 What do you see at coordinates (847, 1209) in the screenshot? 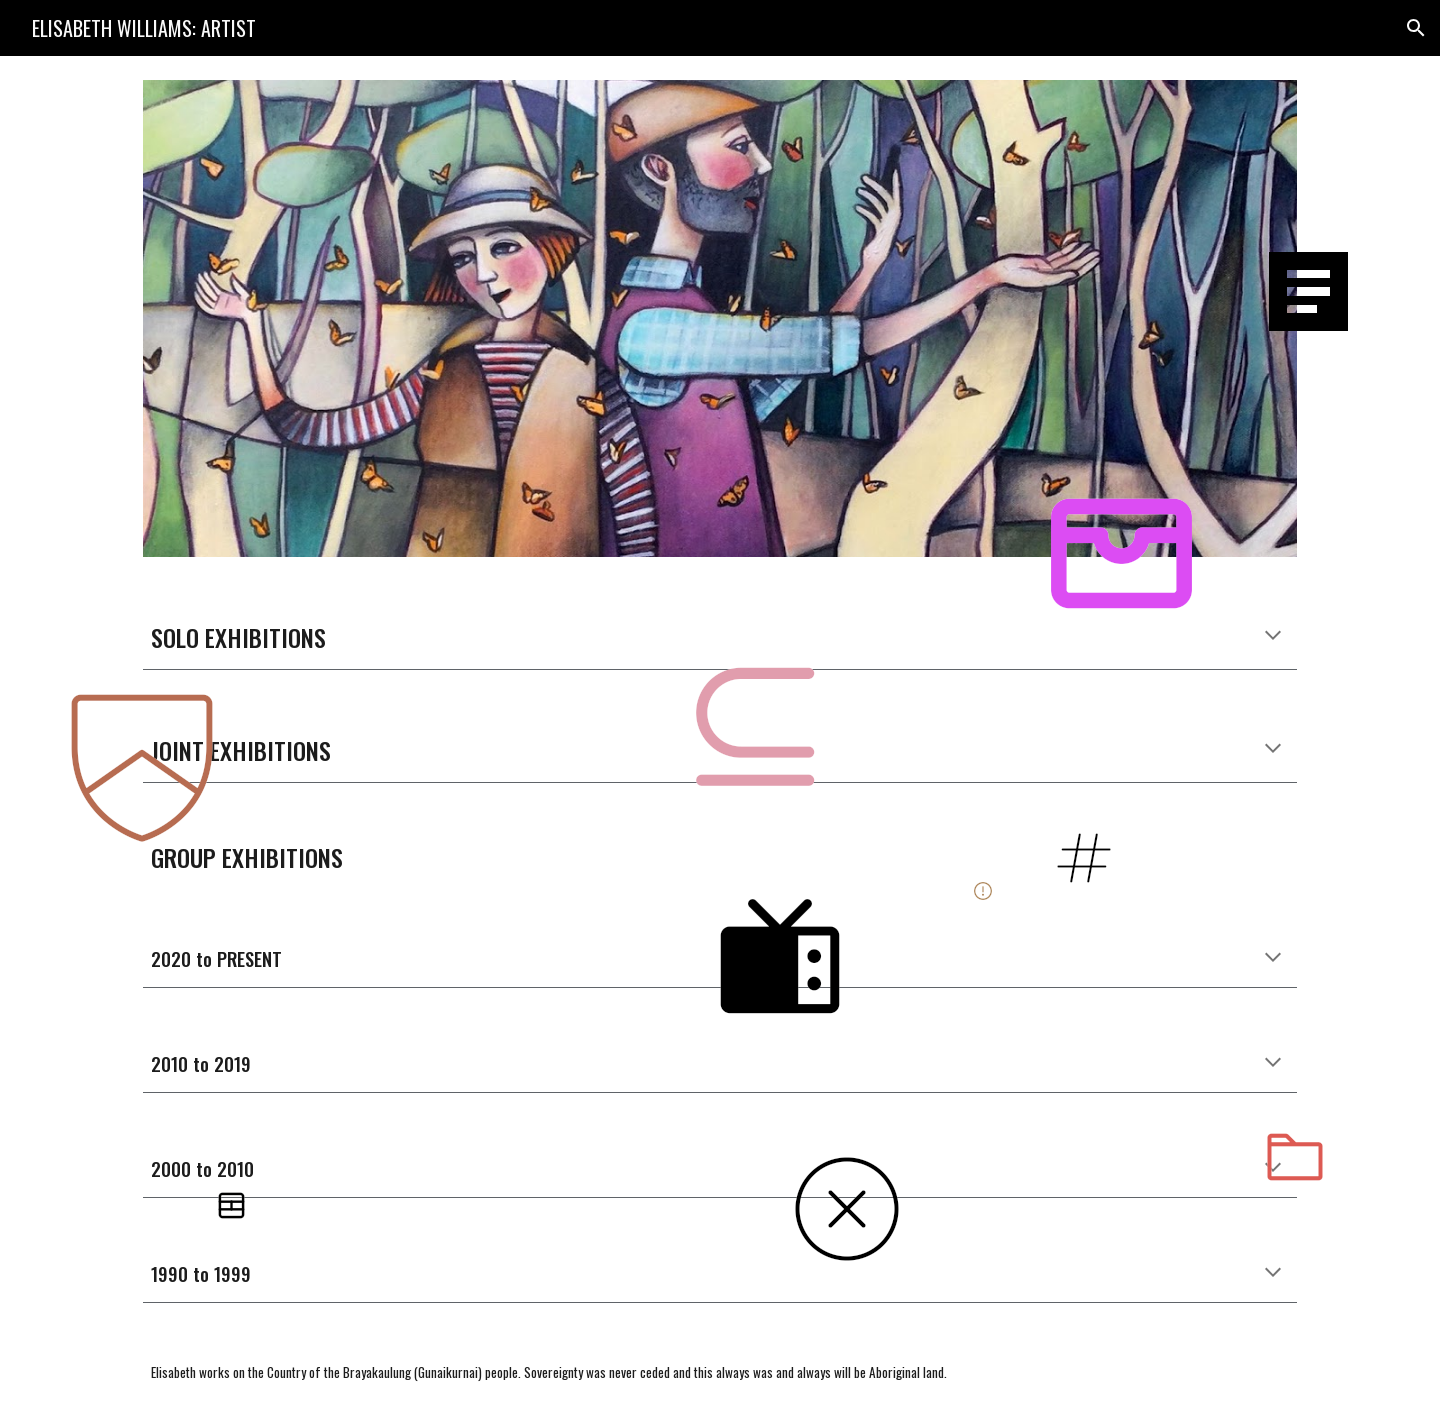
I see `close or dismiss a dialog` at bounding box center [847, 1209].